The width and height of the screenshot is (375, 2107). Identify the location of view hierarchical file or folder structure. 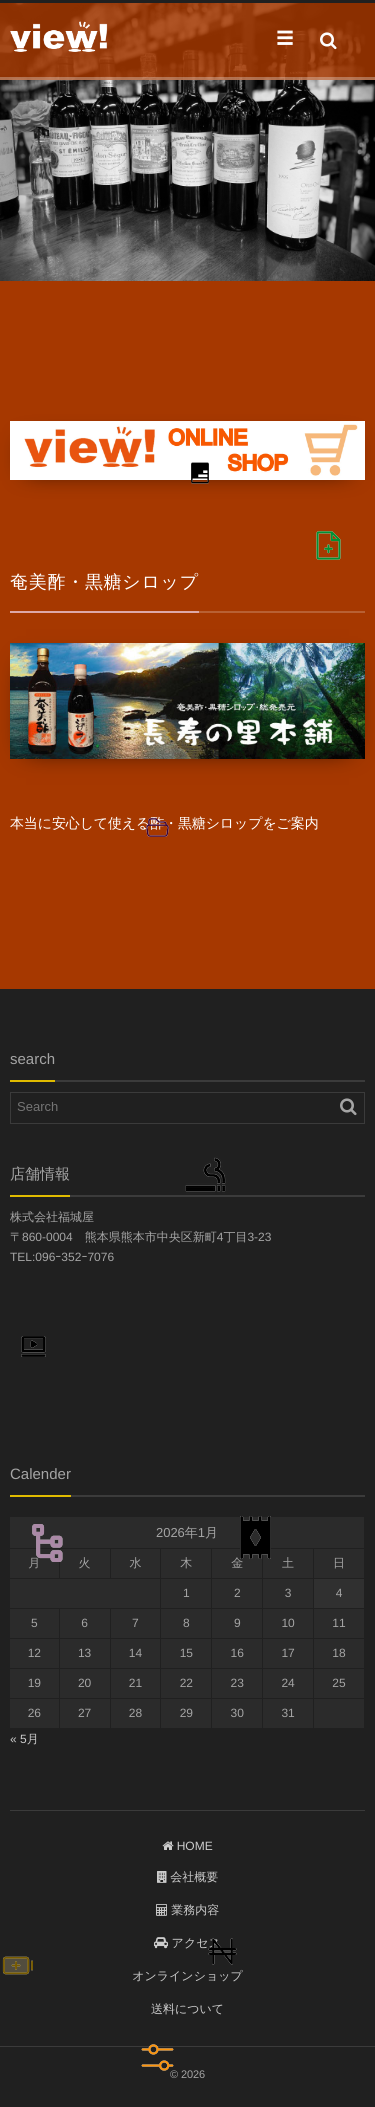
(46, 1543).